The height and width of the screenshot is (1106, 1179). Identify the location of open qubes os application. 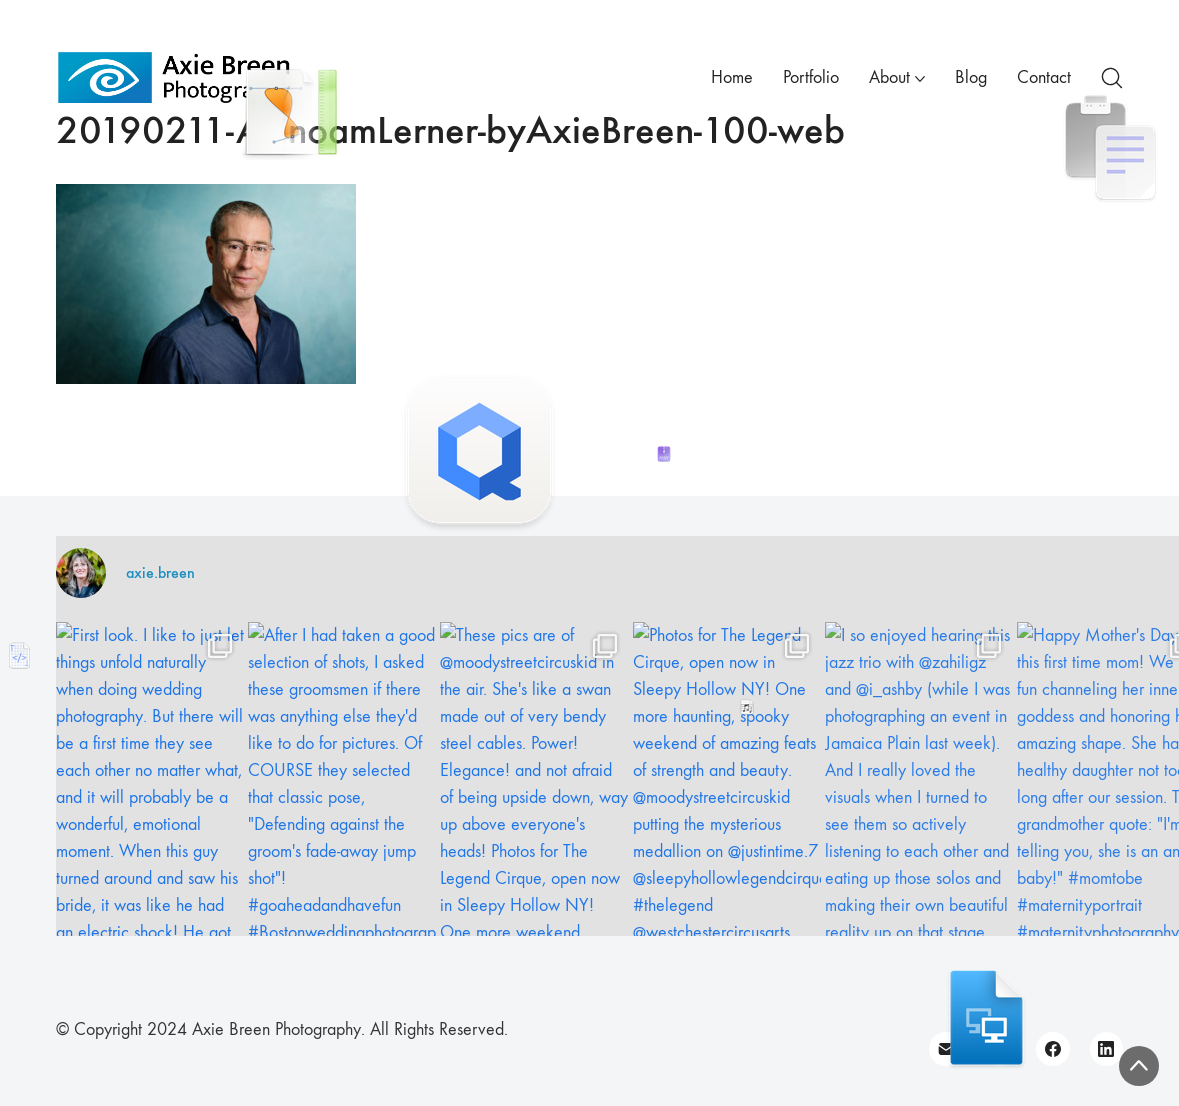
(479, 451).